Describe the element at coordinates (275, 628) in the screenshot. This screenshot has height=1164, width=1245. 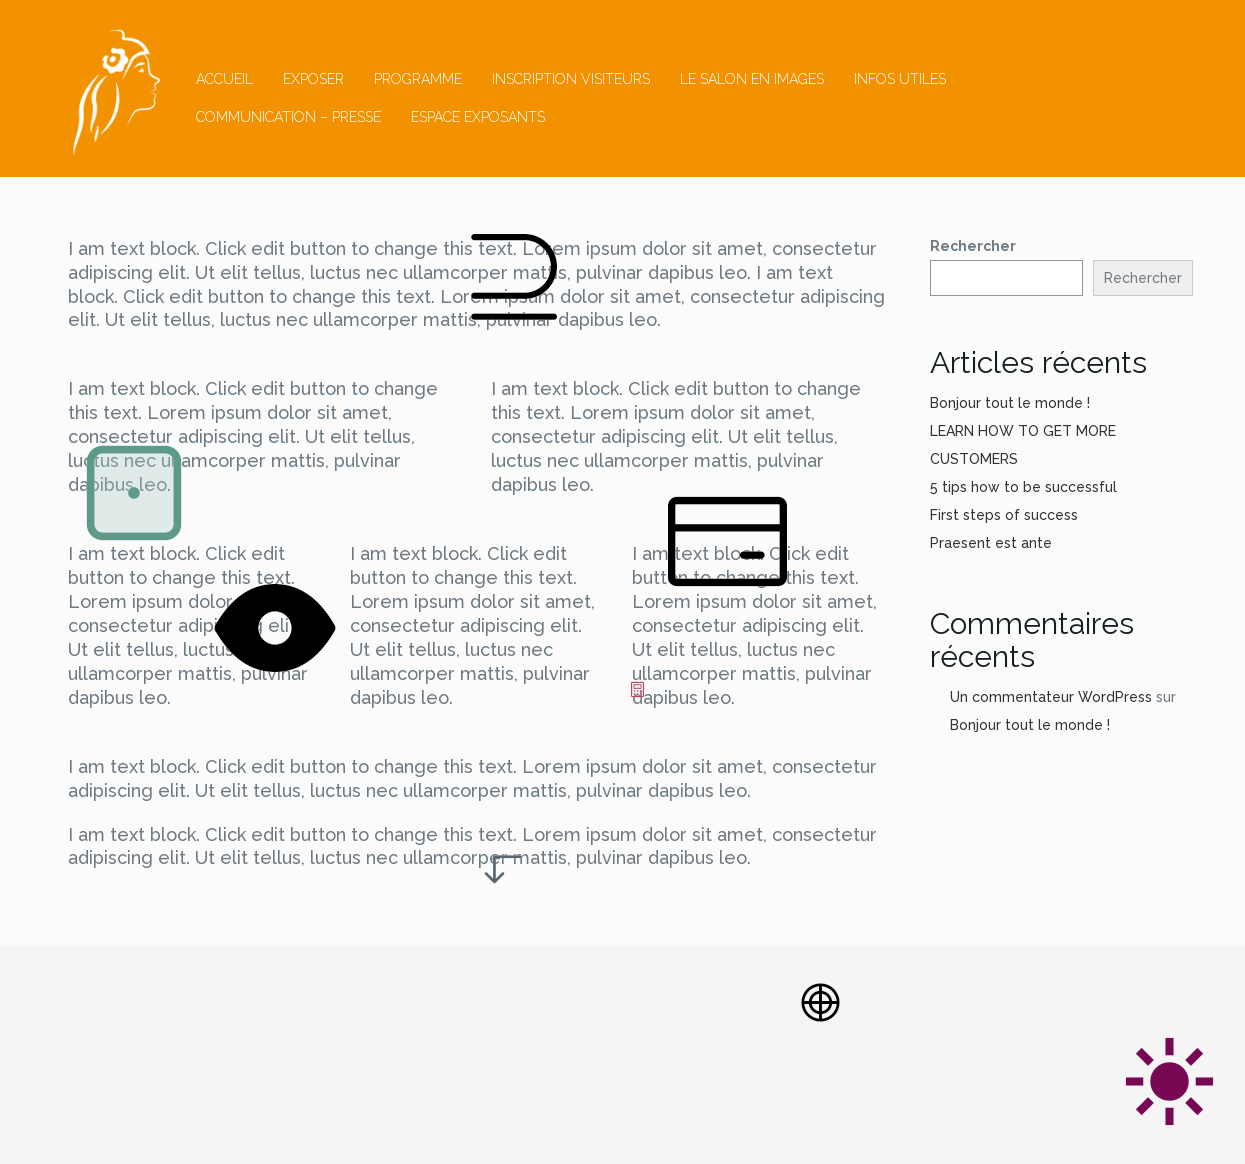
I see `view or preview content` at that location.